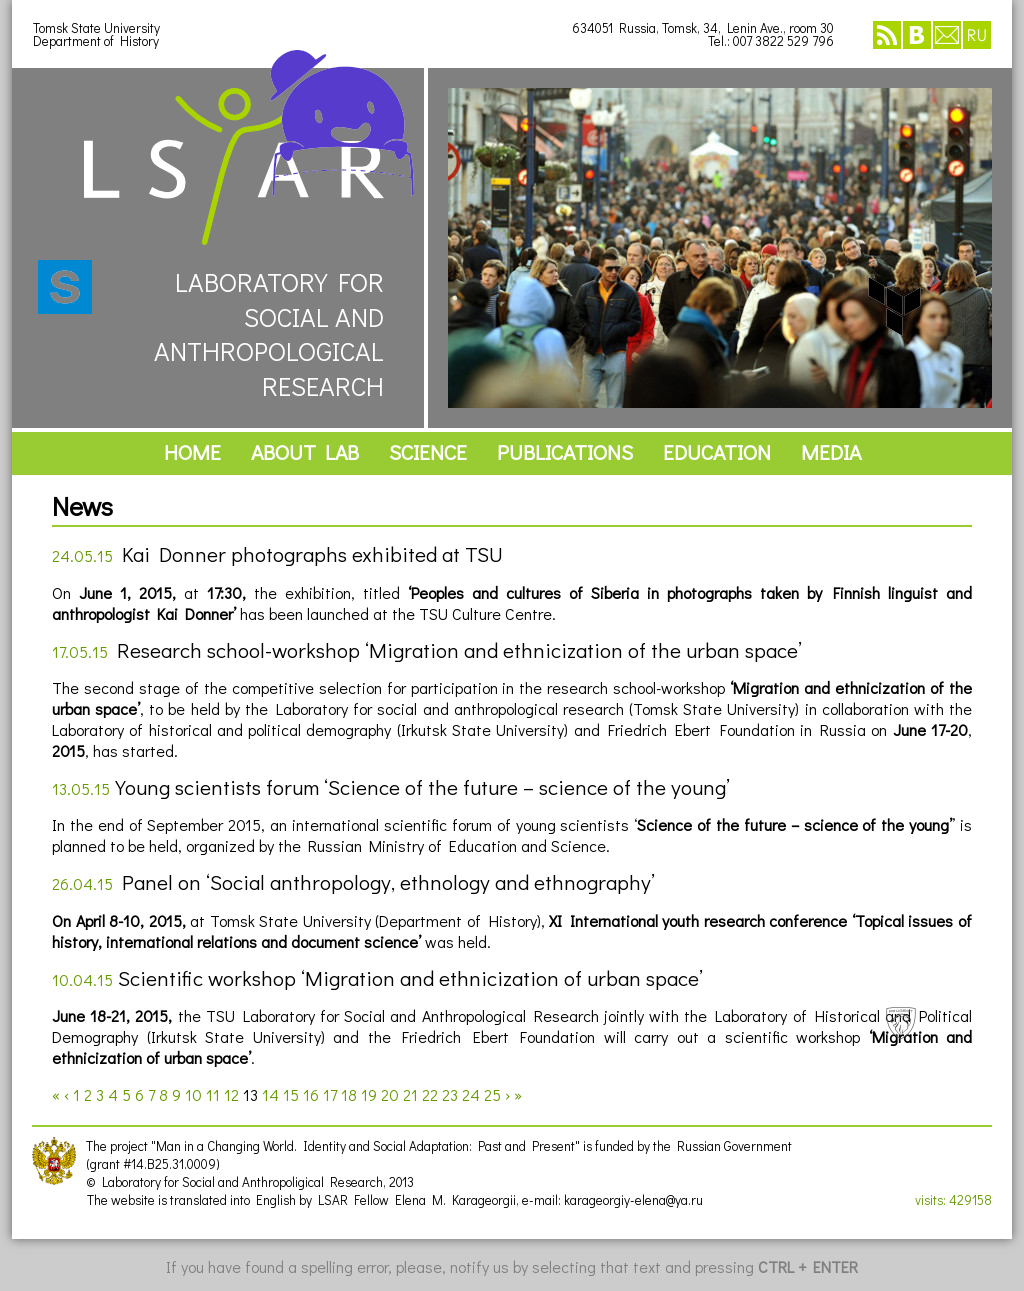  Describe the element at coordinates (342, 123) in the screenshot. I see `open the Tapas app` at that location.